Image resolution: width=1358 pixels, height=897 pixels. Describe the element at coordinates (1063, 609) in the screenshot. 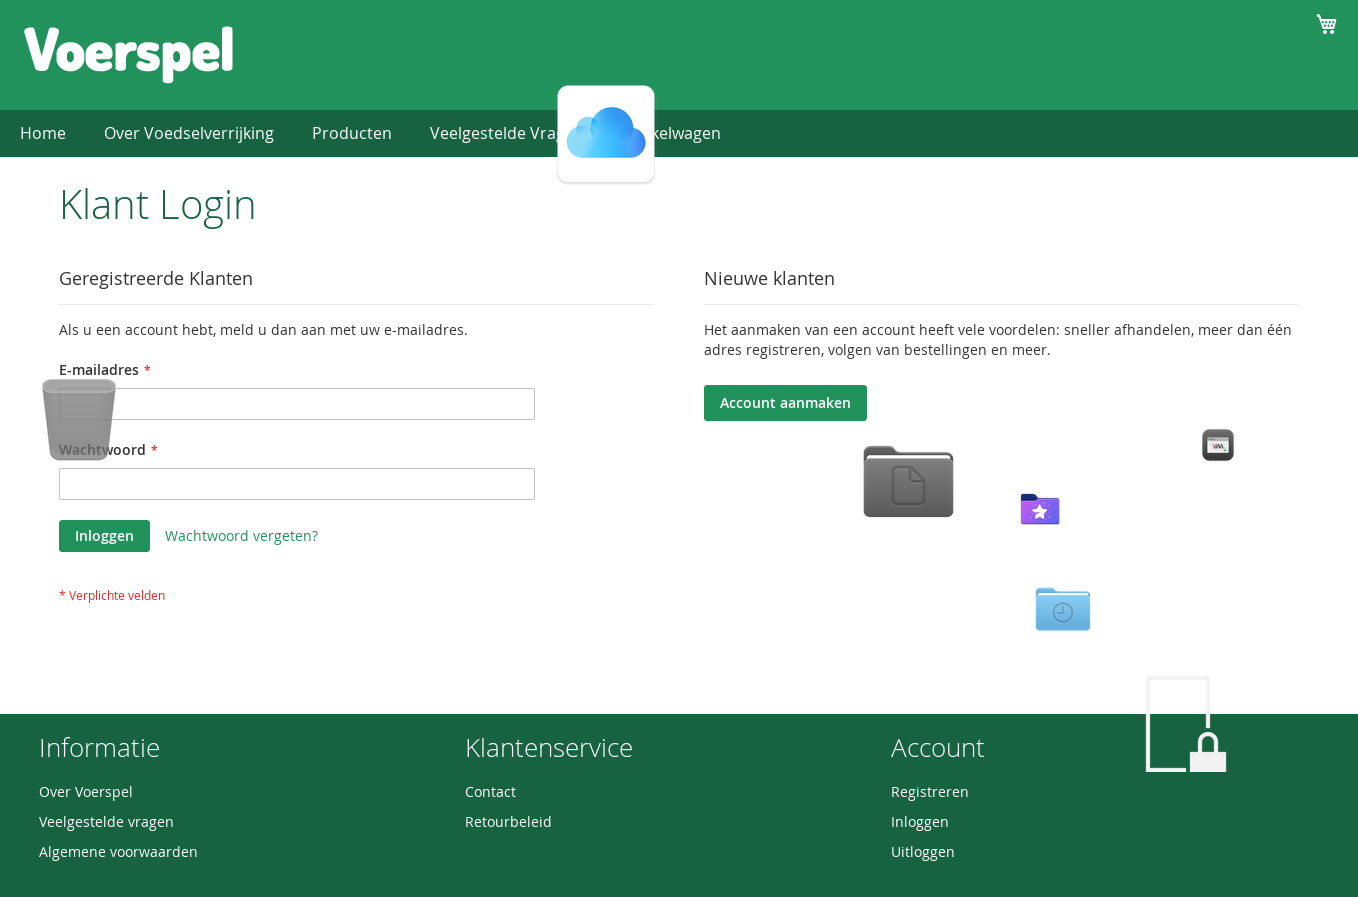

I see `access temporary files folder` at that location.